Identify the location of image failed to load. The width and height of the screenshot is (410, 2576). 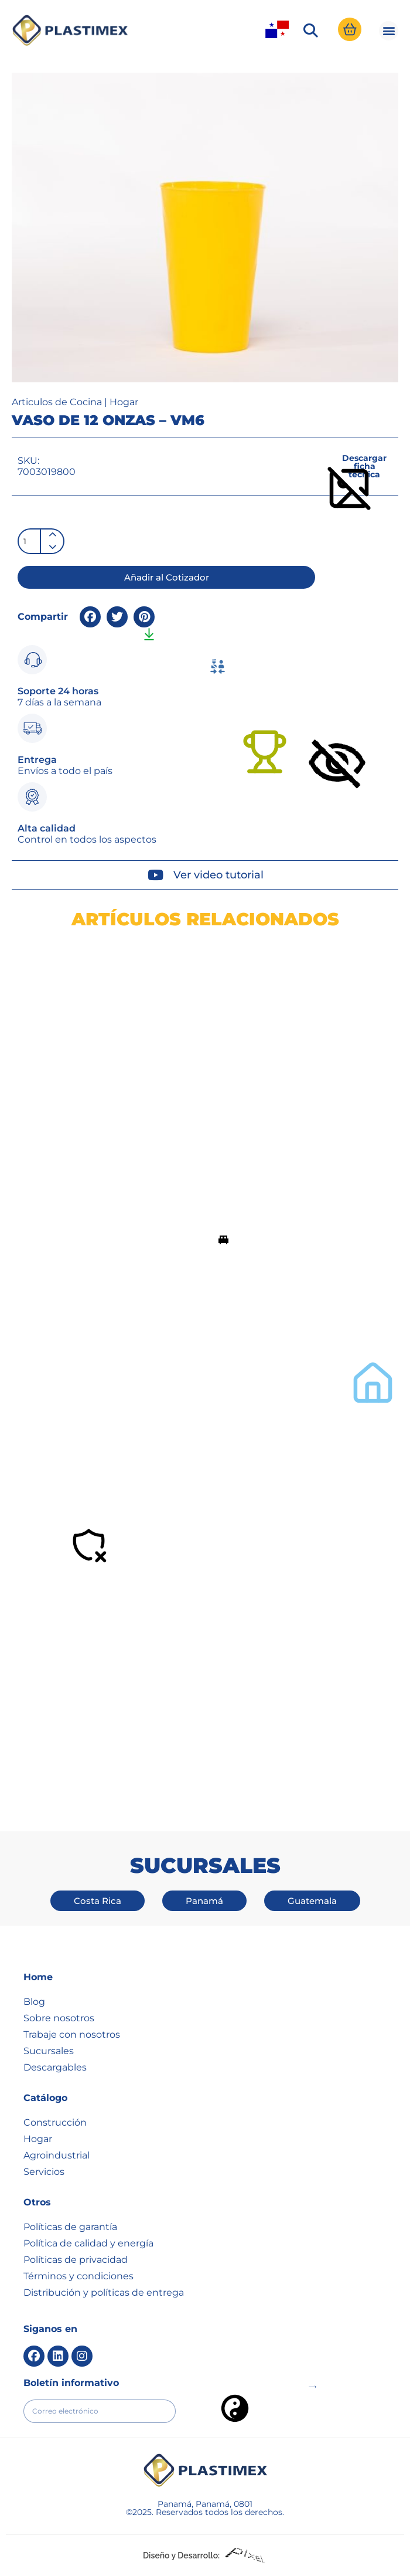
(349, 488).